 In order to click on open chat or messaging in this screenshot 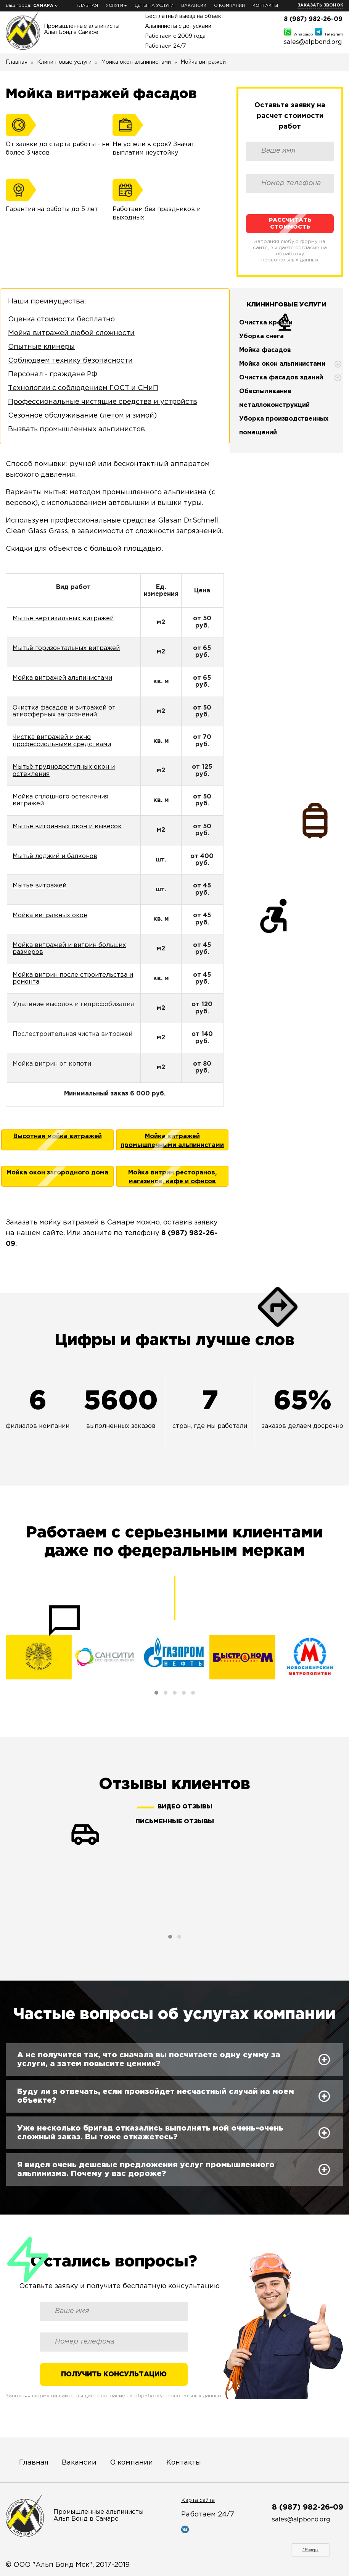, I will do `click(64, 1621)`.